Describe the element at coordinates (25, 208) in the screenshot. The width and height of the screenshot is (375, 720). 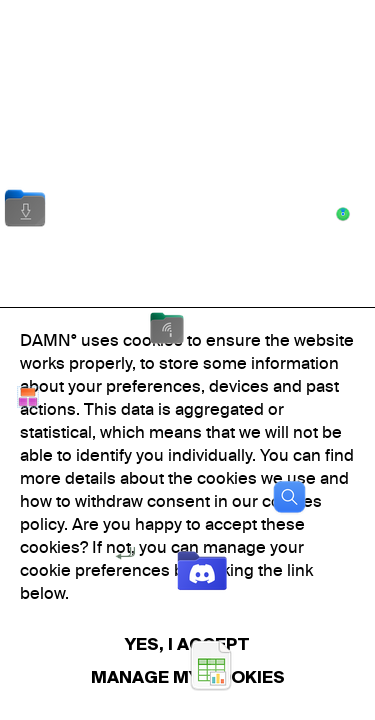
I see `open your downloads folder` at that location.